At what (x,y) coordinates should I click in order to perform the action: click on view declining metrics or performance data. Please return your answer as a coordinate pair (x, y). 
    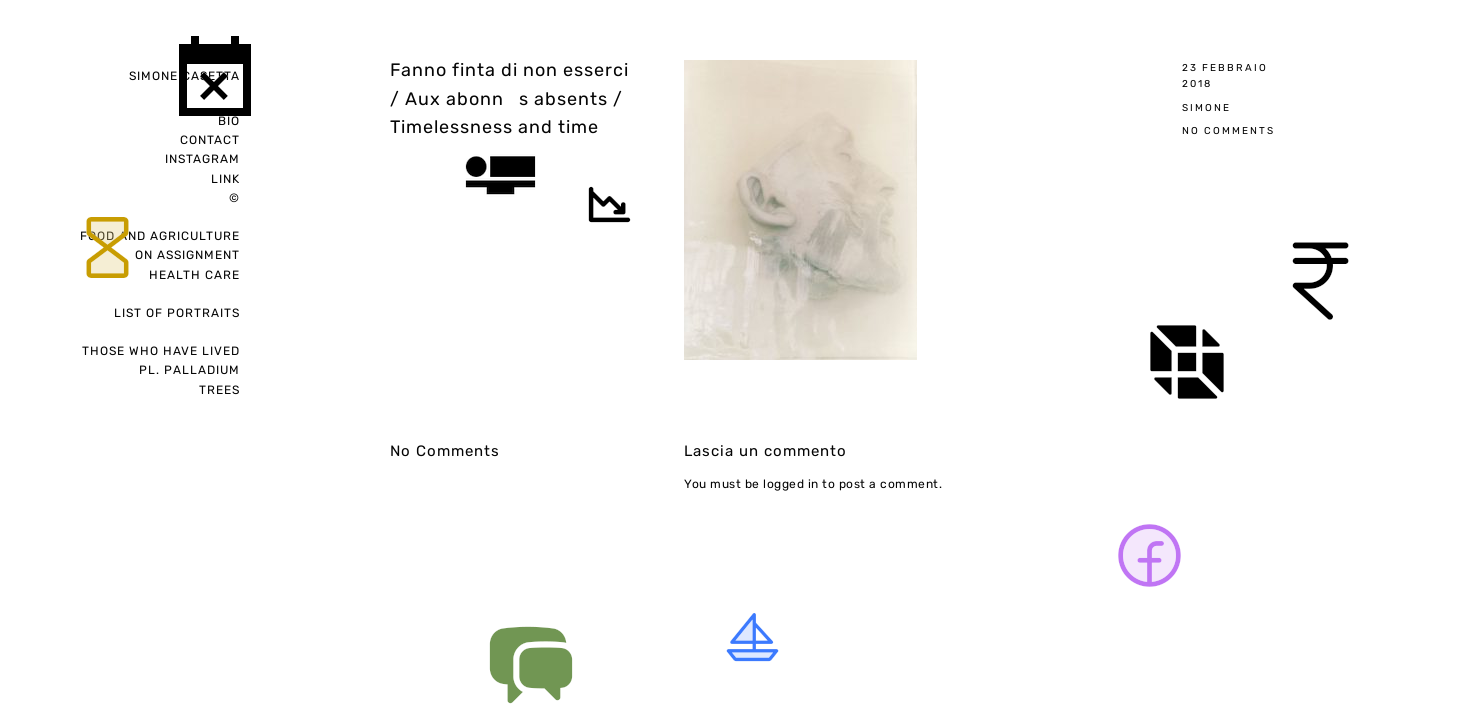
    Looking at the image, I should click on (609, 204).